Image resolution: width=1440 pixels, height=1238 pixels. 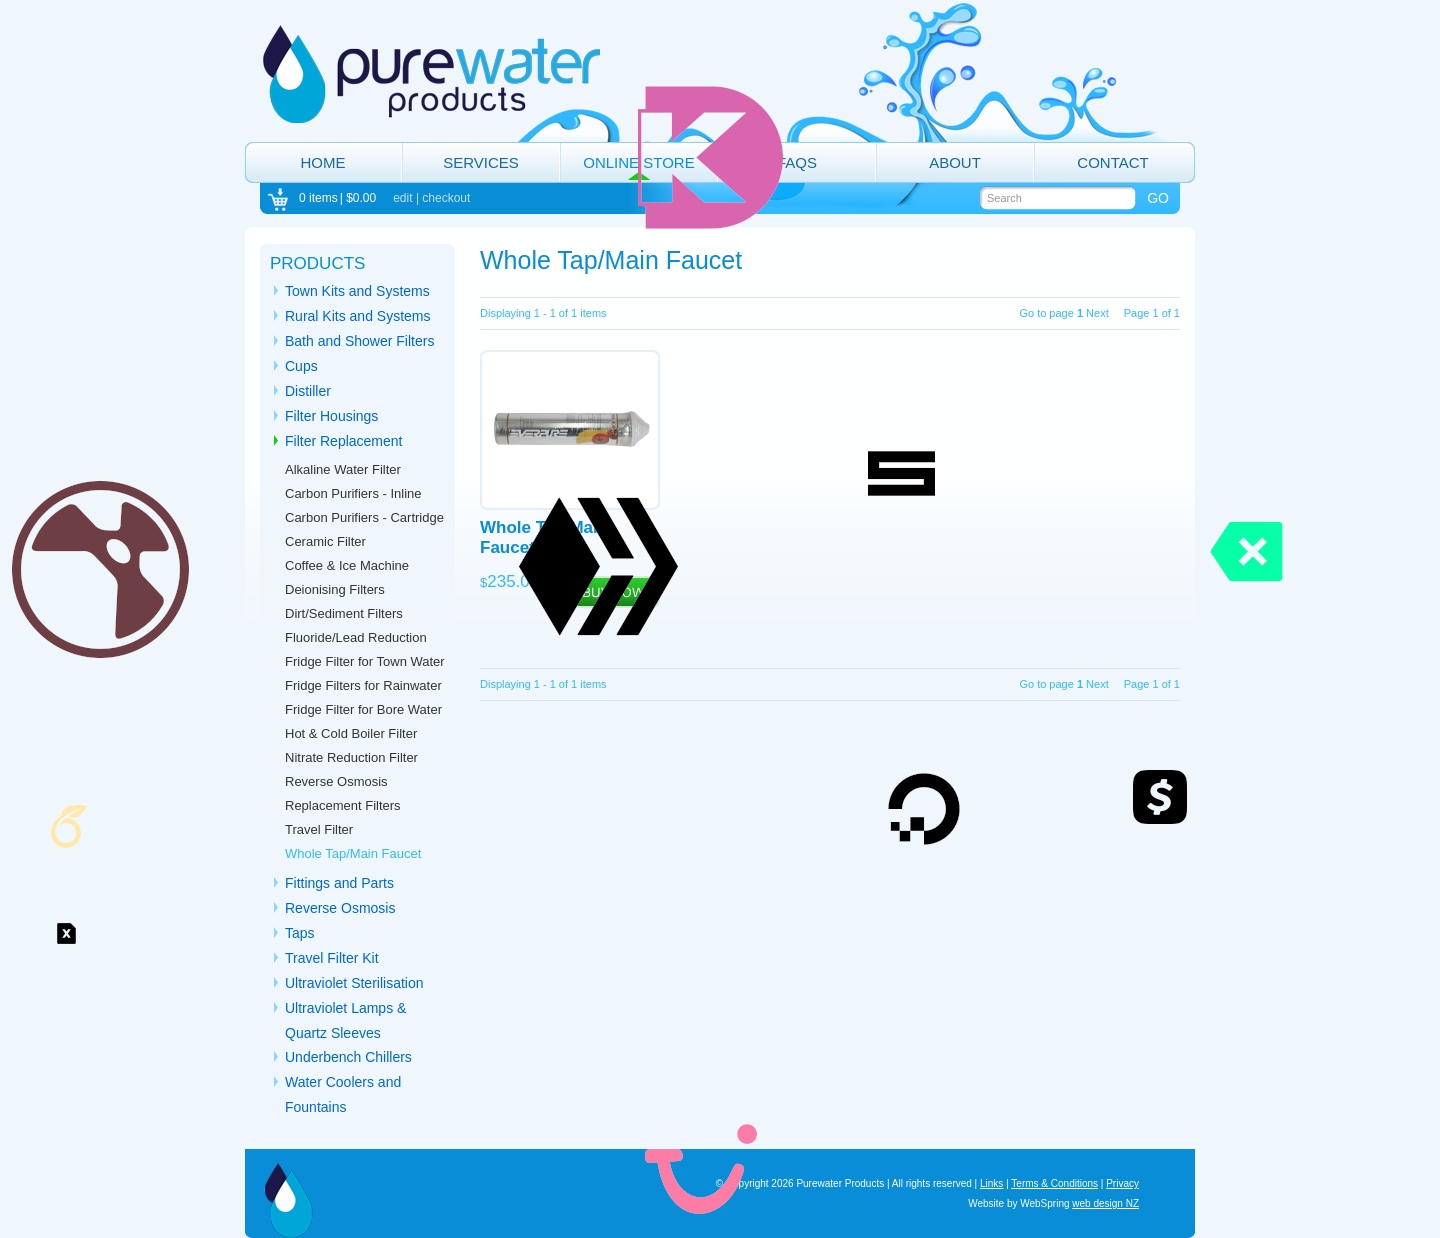 I want to click on open an excel spreadsheet file, so click(x=66, y=933).